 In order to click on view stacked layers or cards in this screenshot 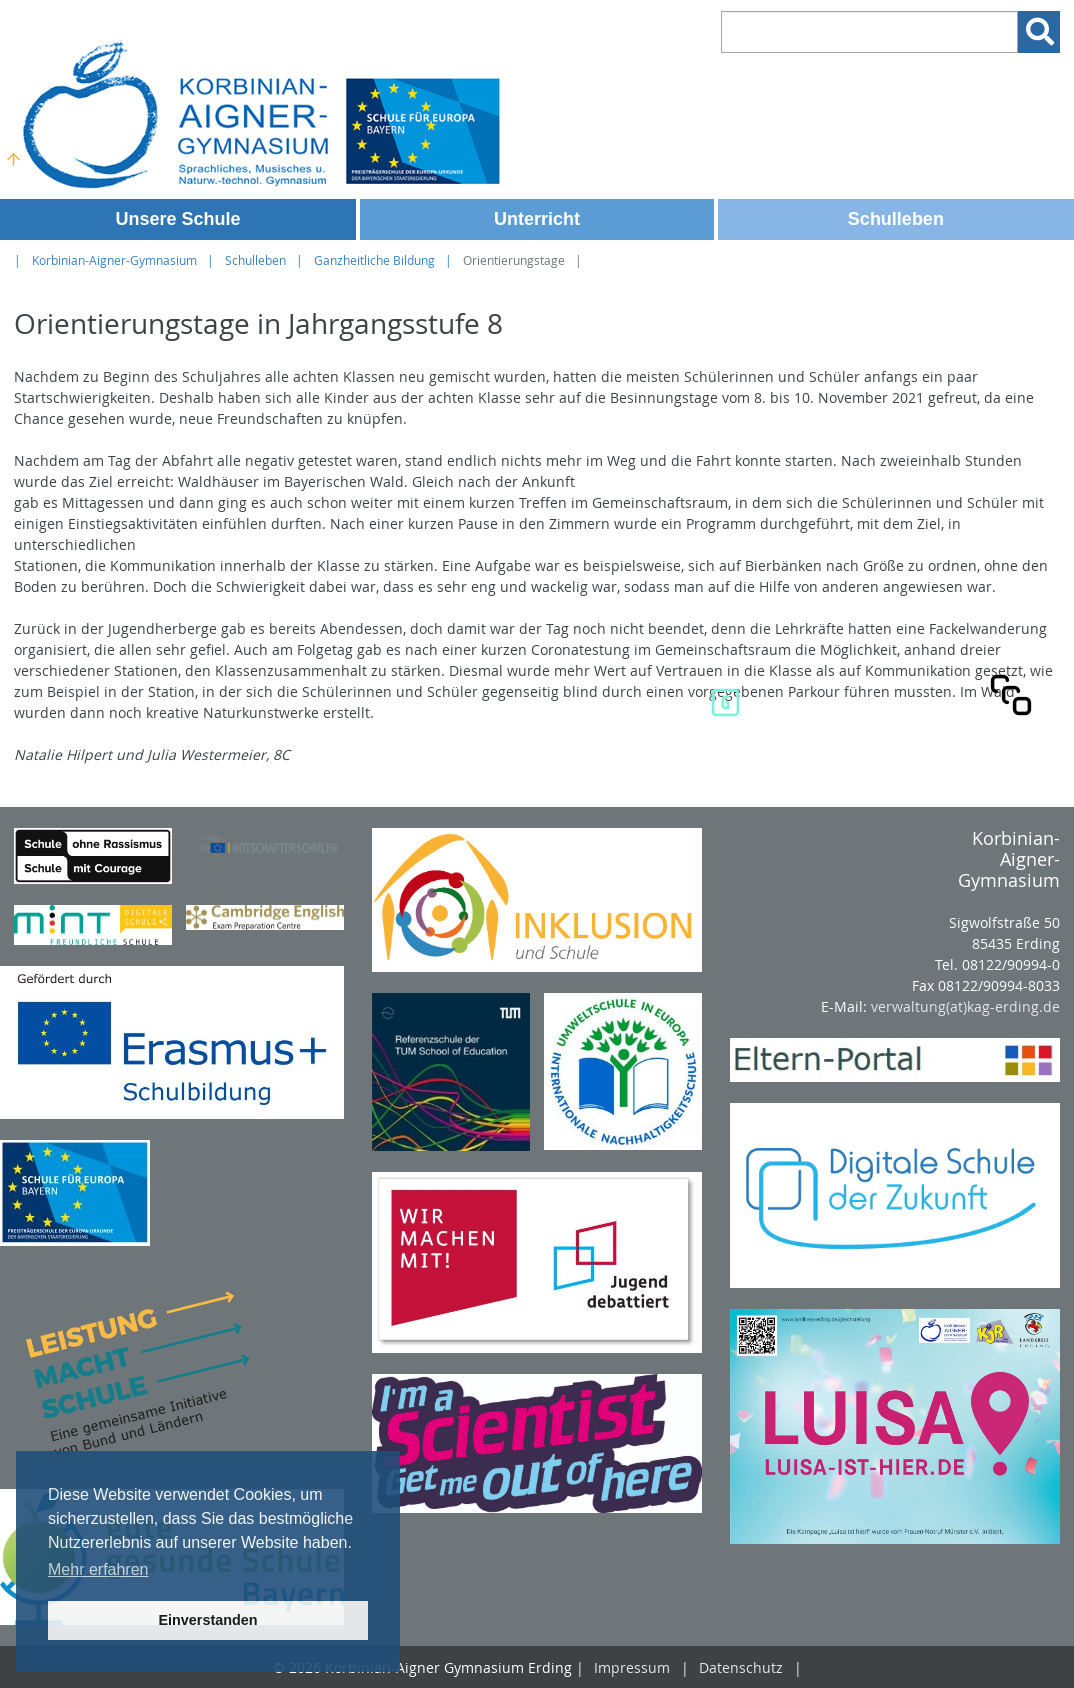, I will do `click(1011, 695)`.